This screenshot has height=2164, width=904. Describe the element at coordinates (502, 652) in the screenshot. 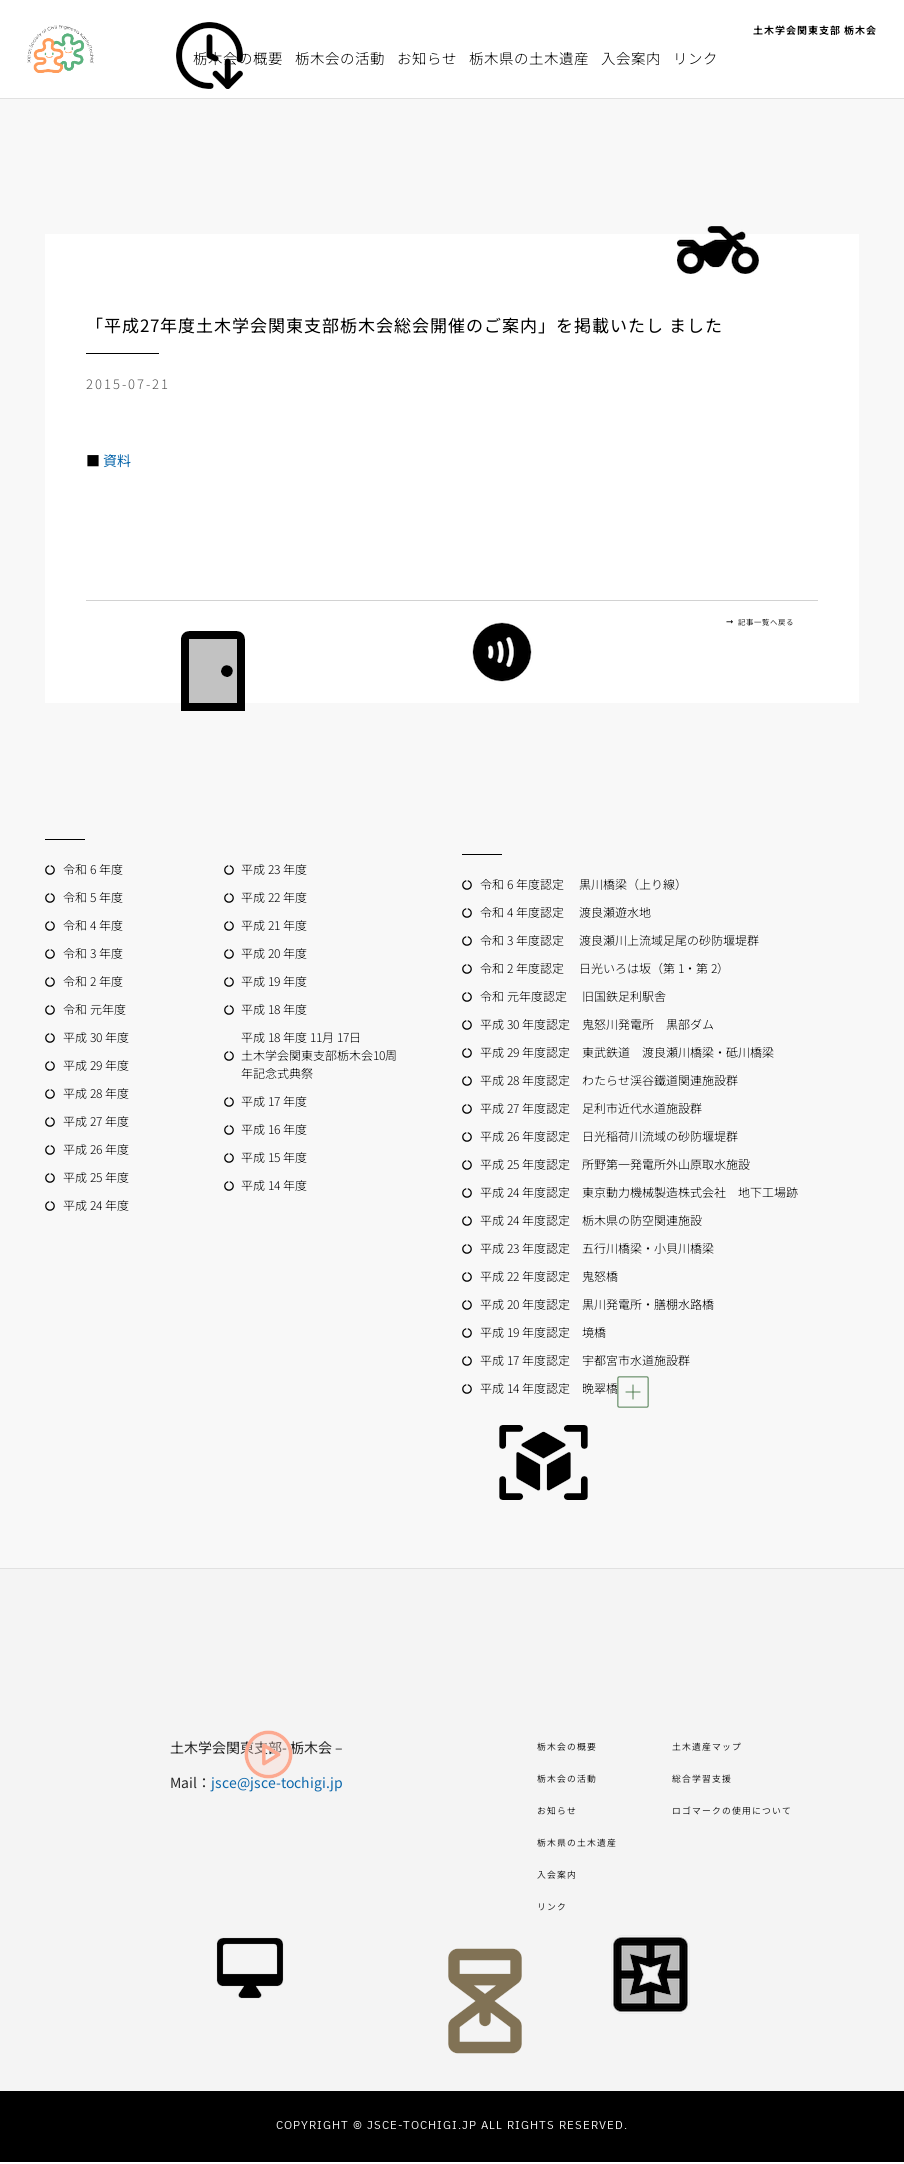

I see `tap to pay with contactless payment` at that location.